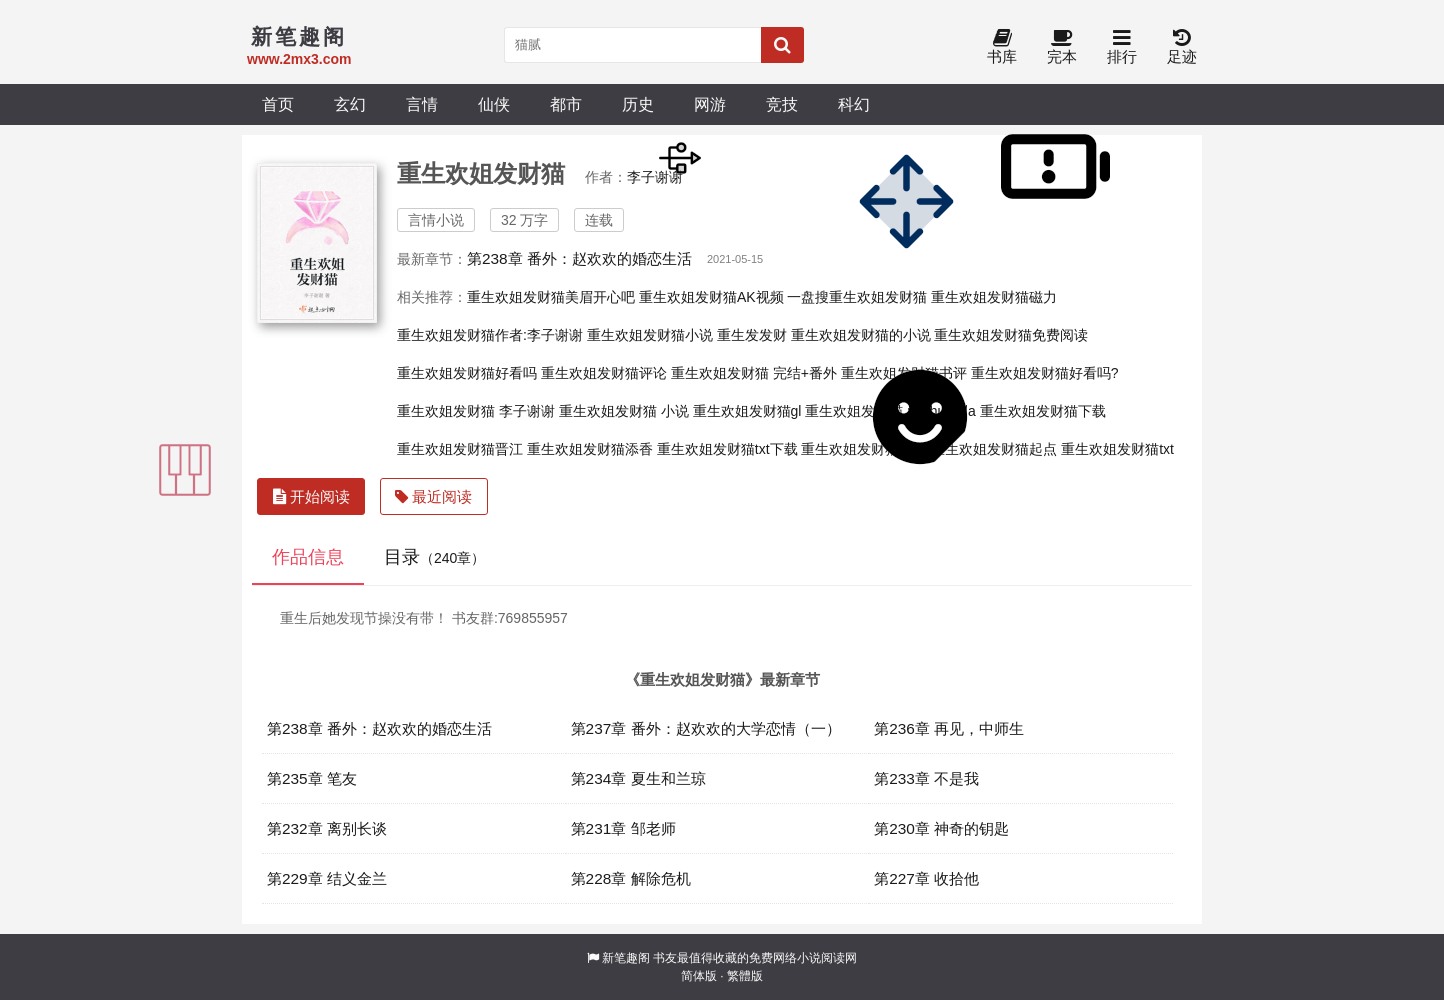  I want to click on expand content in all directions, so click(906, 201).